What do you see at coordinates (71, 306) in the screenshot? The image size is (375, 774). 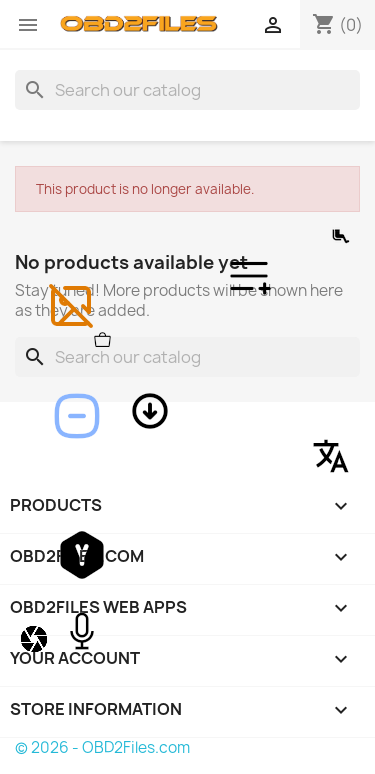 I see `image failed to load` at bounding box center [71, 306].